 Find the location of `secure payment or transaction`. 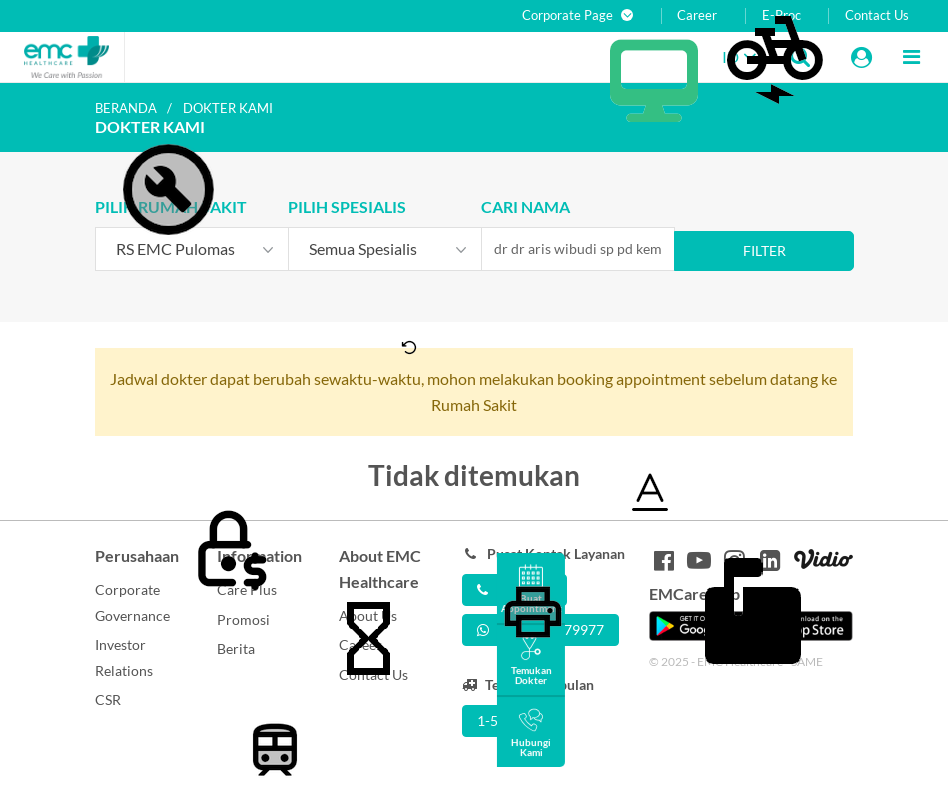

secure payment or transaction is located at coordinates (228, 548).